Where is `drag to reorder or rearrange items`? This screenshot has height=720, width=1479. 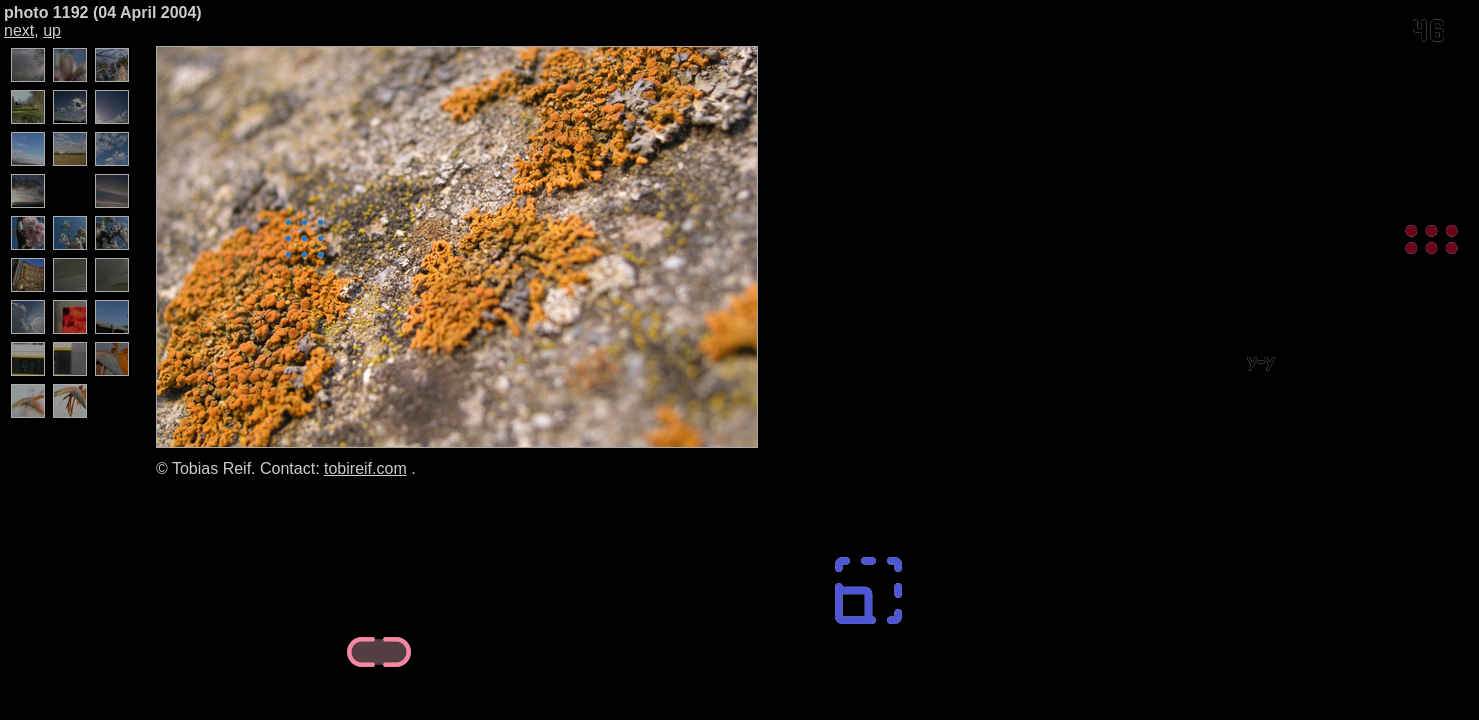 drag to reorder or rearrange items is located at coordinates (1431, 239).